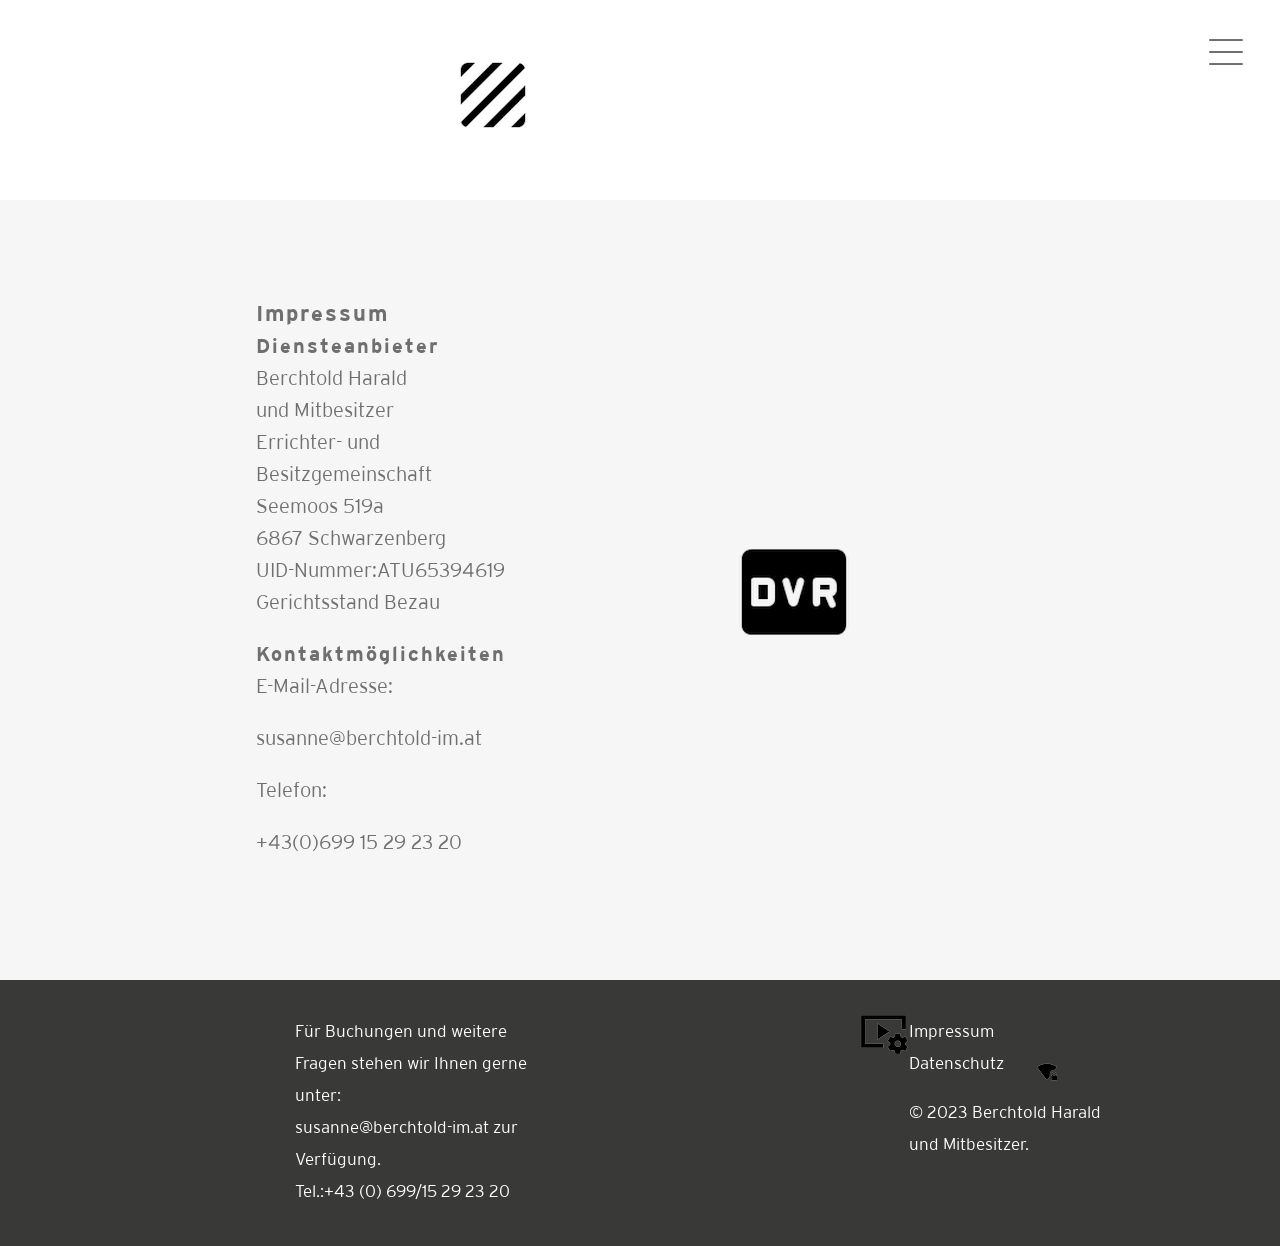 This screenshot has height=1246, width=1280. I want to click on adjust video playback settings, so click(883, 1031).